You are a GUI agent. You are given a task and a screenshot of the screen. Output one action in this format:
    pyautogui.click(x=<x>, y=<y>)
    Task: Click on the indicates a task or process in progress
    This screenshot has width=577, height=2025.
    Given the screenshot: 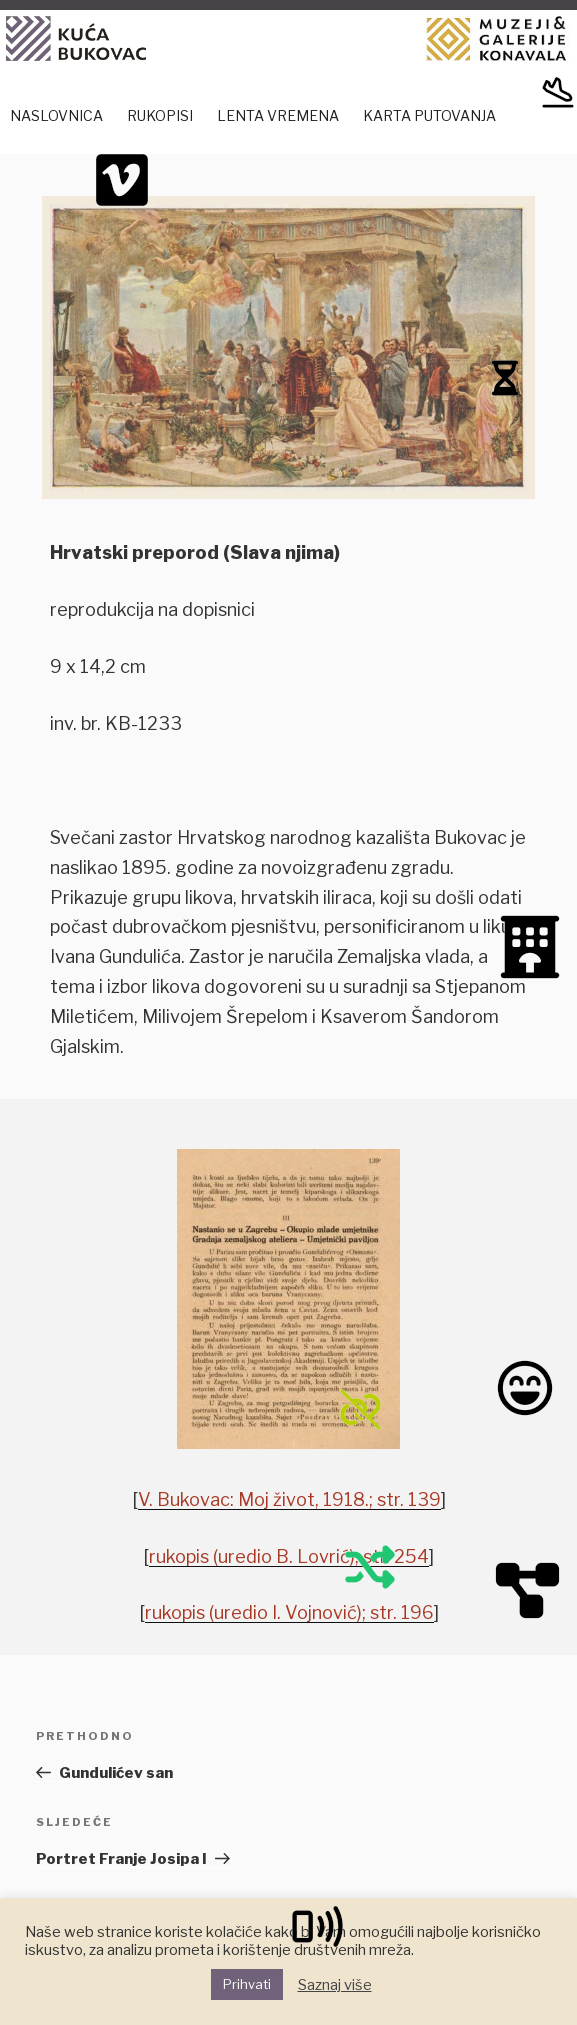 What is the action you would take?
    pyautogui.click(x=505, y=378)
    